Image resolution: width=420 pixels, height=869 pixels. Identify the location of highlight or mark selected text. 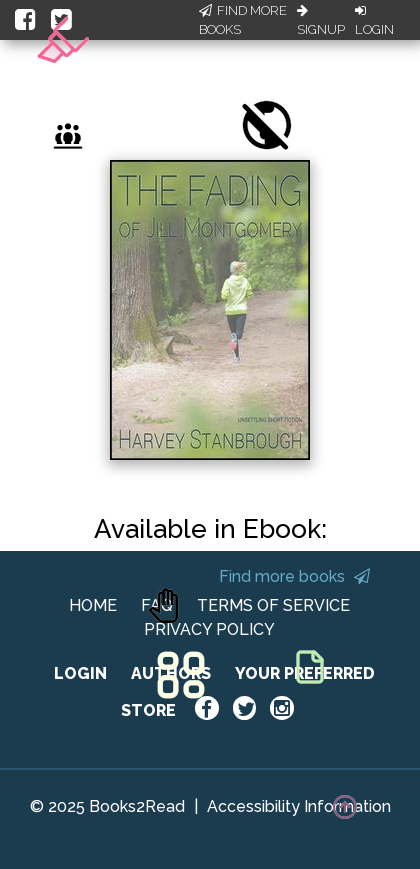
(61, 42).